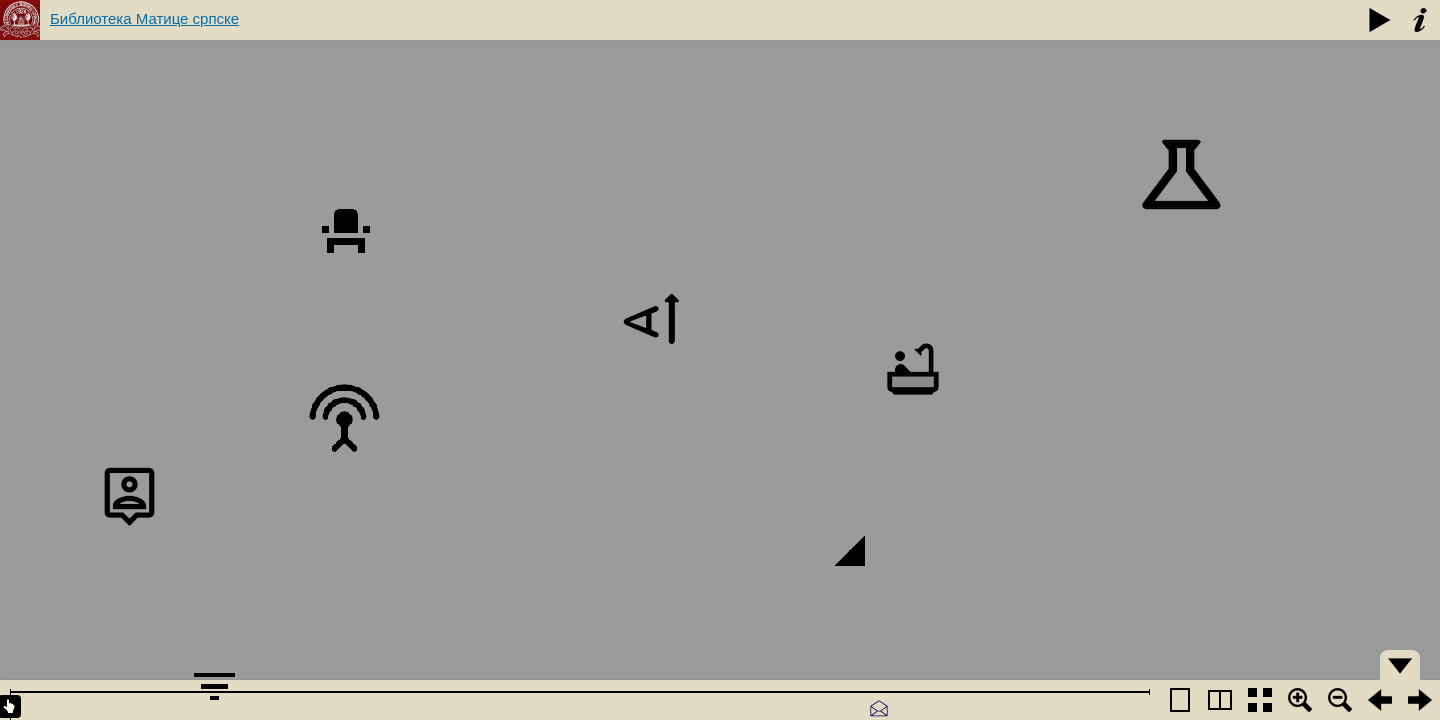 This screenshot has width=1440, height=720. I want to click on view an opened or read email, so click(879, 709).